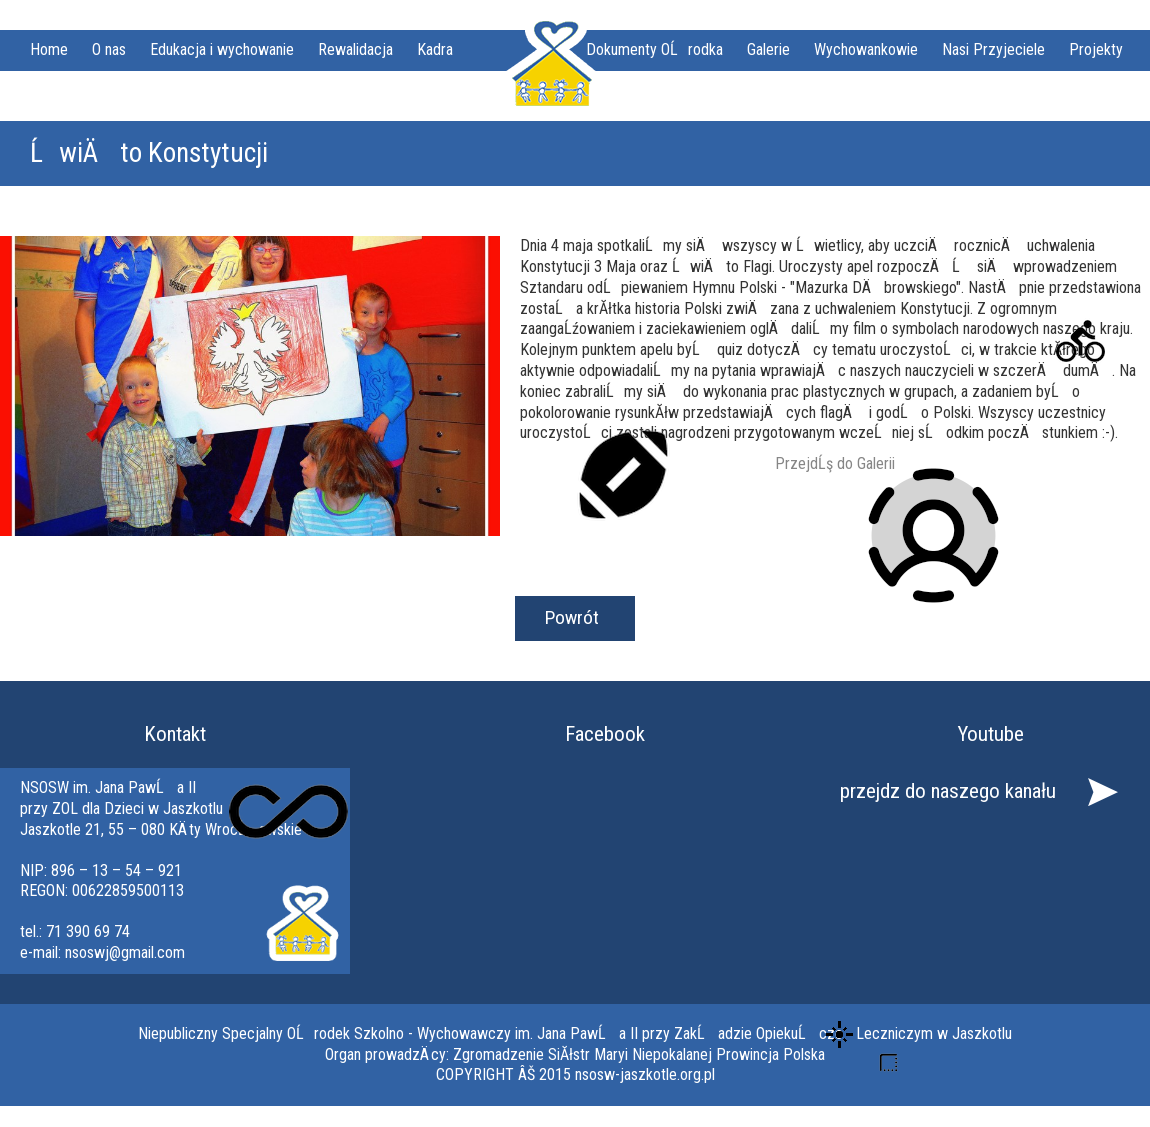 Image resolution: width=1150 pixels, height=1127 pixels. What do you see at coordinates (288, 811) in the screenshot?
I see `indicates all-inclusive or unlimited features` at bounding box center [288, 811].